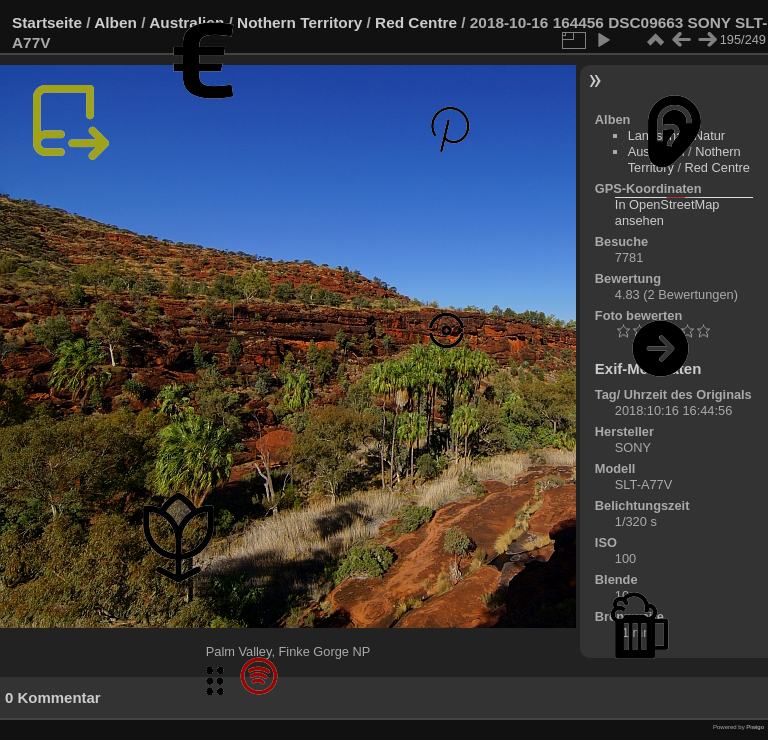  Describe the element at coordinates (639, 625) in the screenshot. I see `view nearby bars or pubs` at that location.